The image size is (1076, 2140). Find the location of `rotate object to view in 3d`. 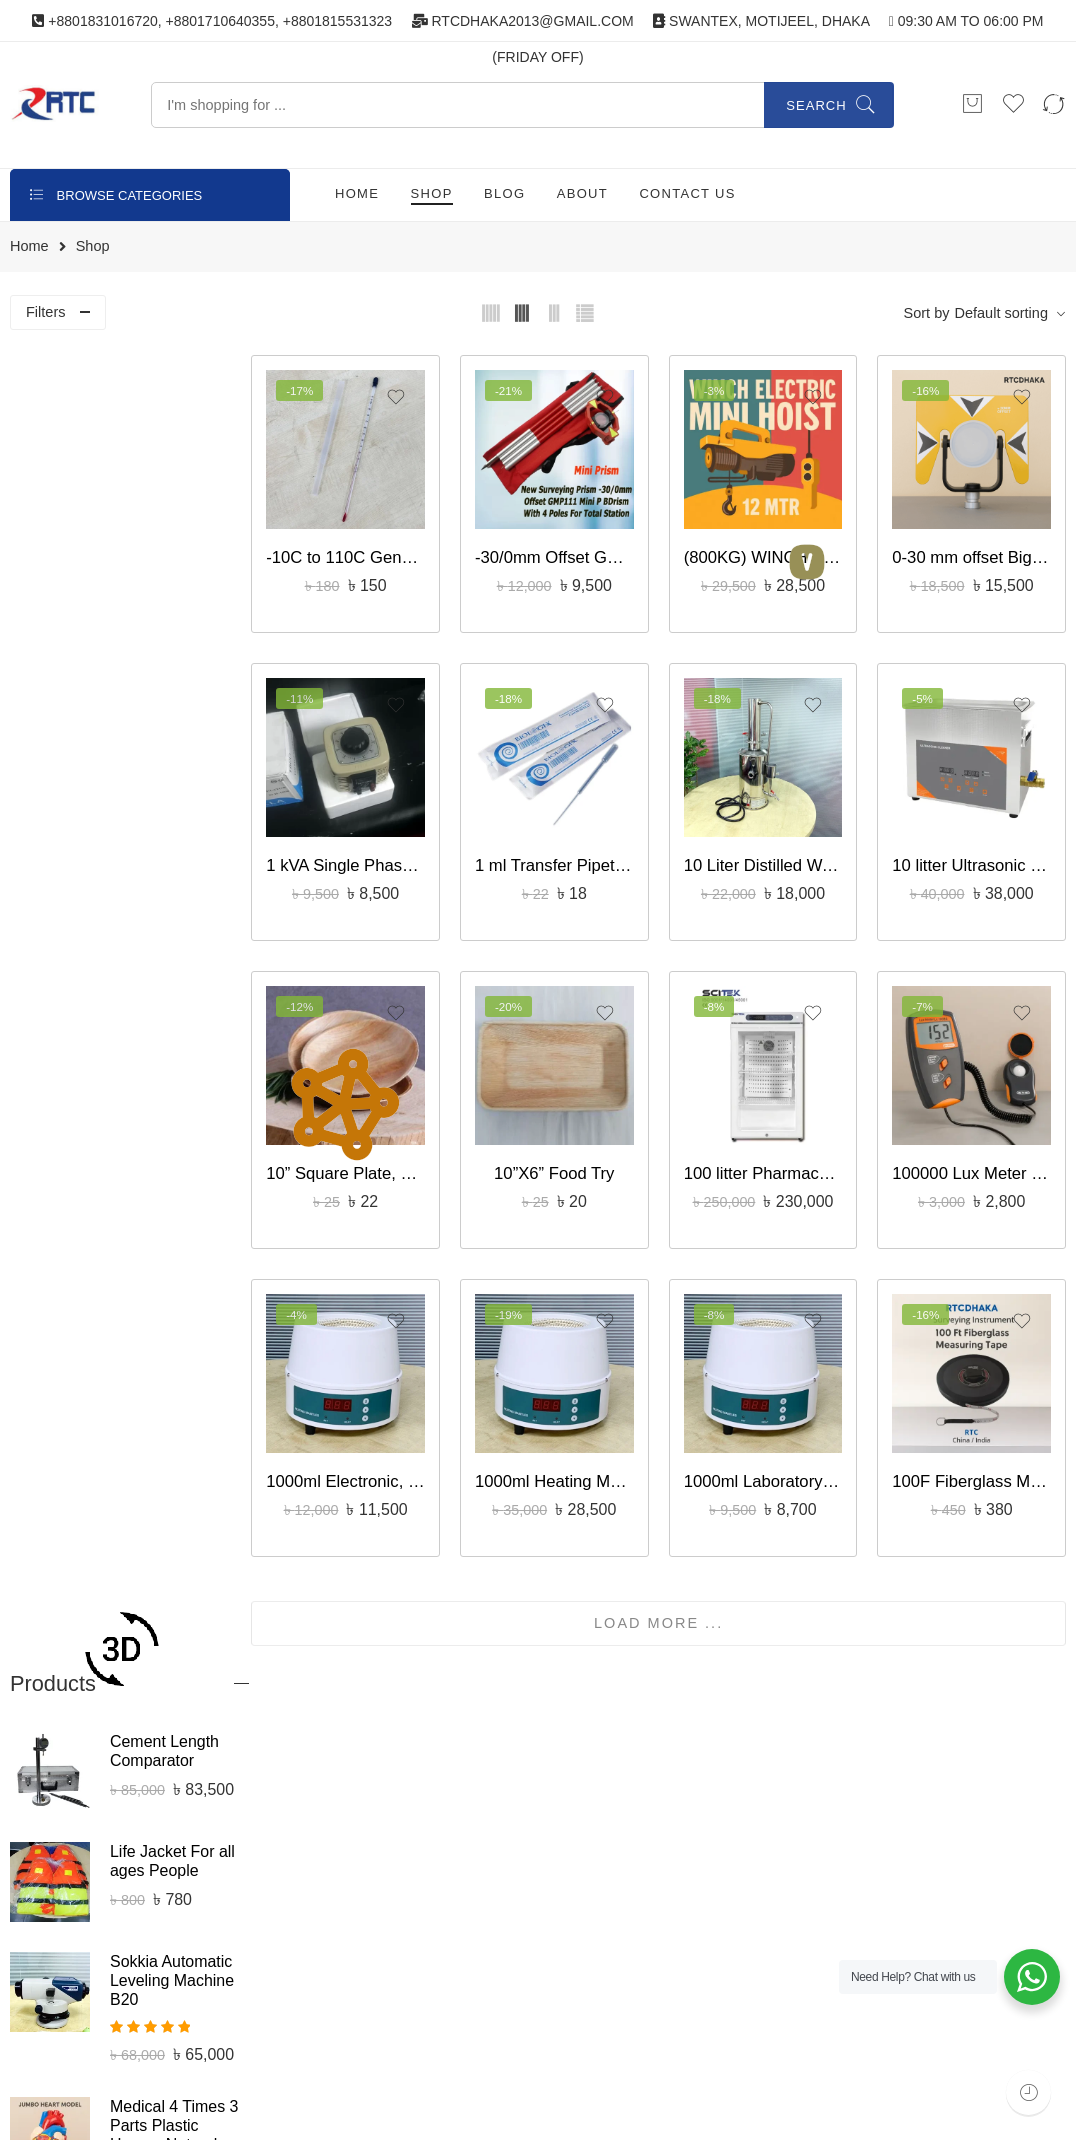

rotate object to view in 3d is located at coordinates (122, 1649).